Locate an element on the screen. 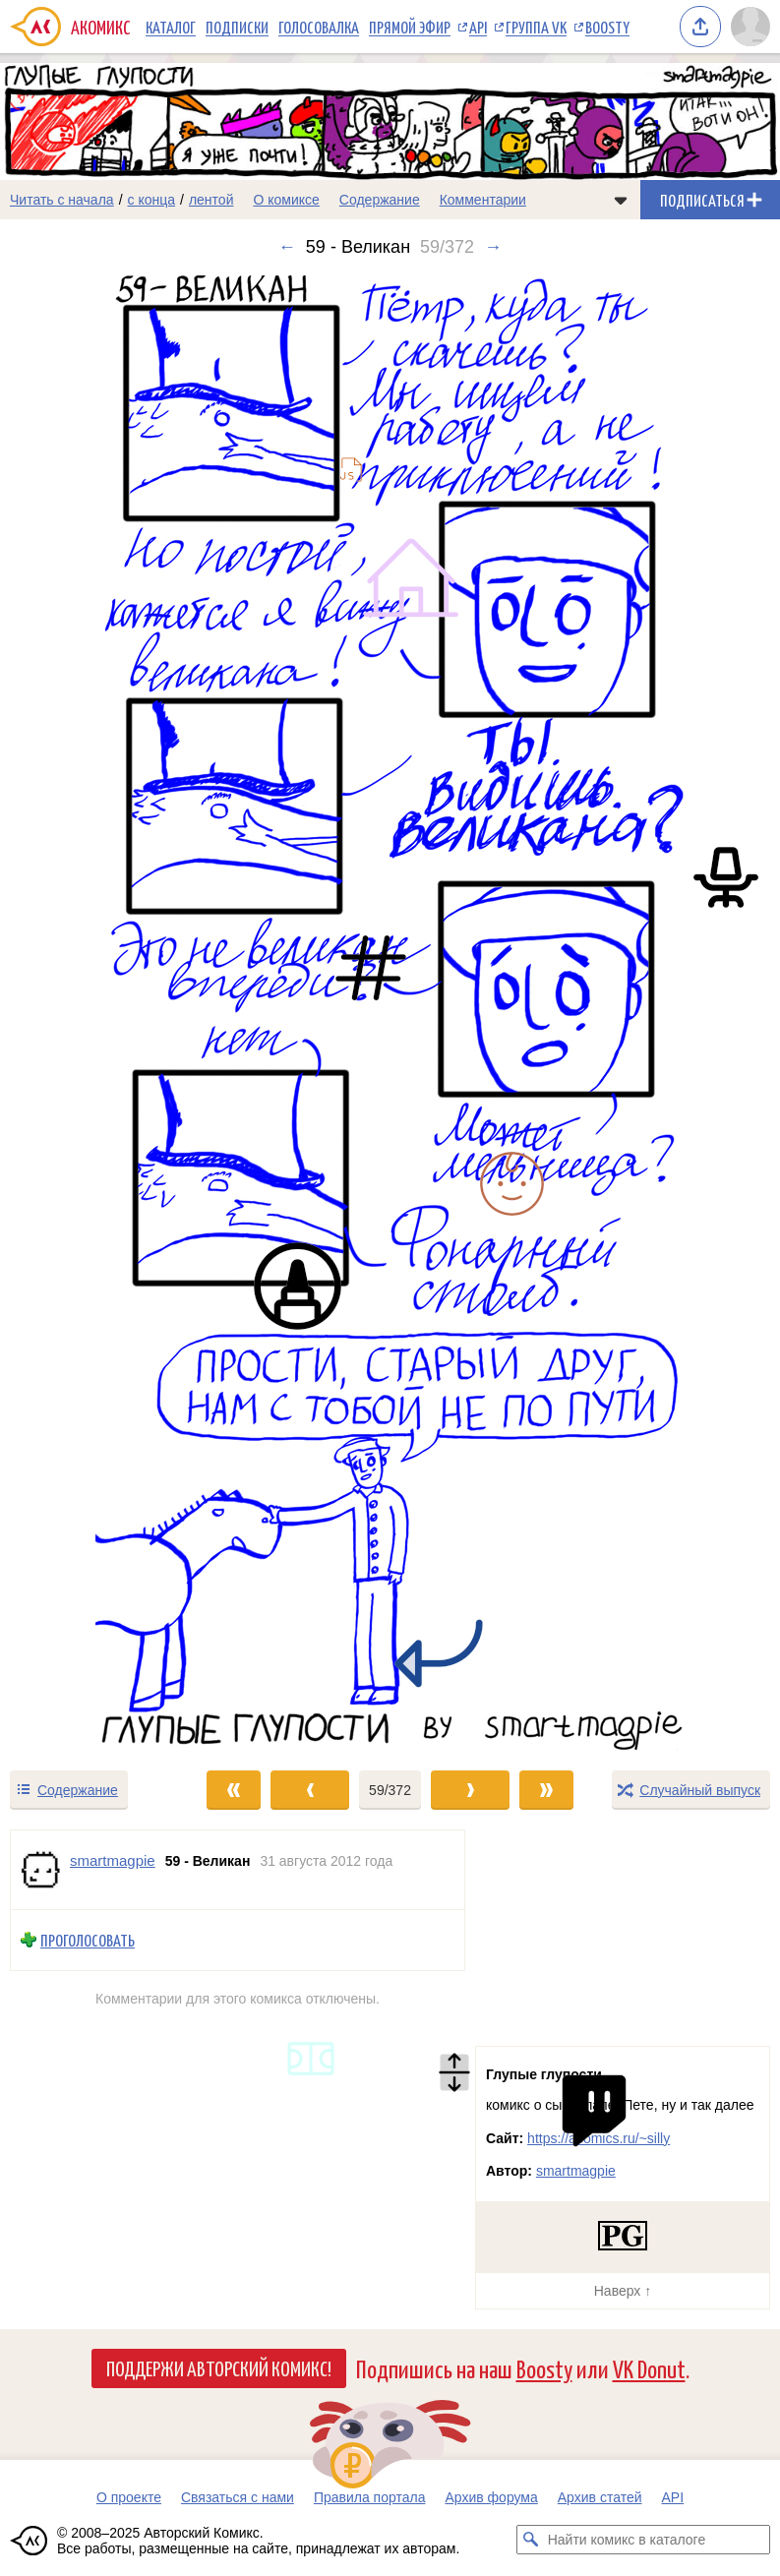  reply to a message or comment is located at coordinates (439, 1653).